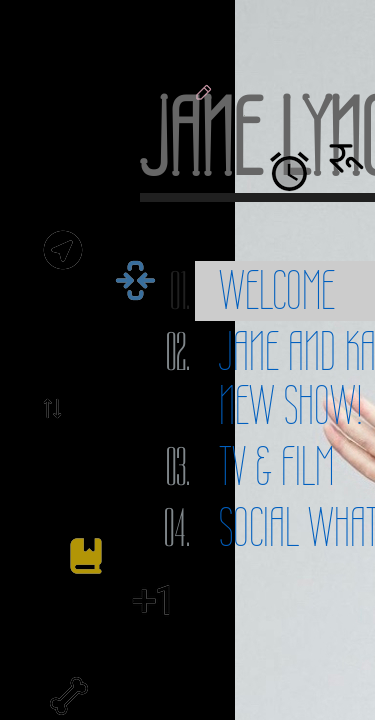  Describe the element at coordinates (86, 556) in the screenshot. I see `access your bookmarked reading list` at that location.